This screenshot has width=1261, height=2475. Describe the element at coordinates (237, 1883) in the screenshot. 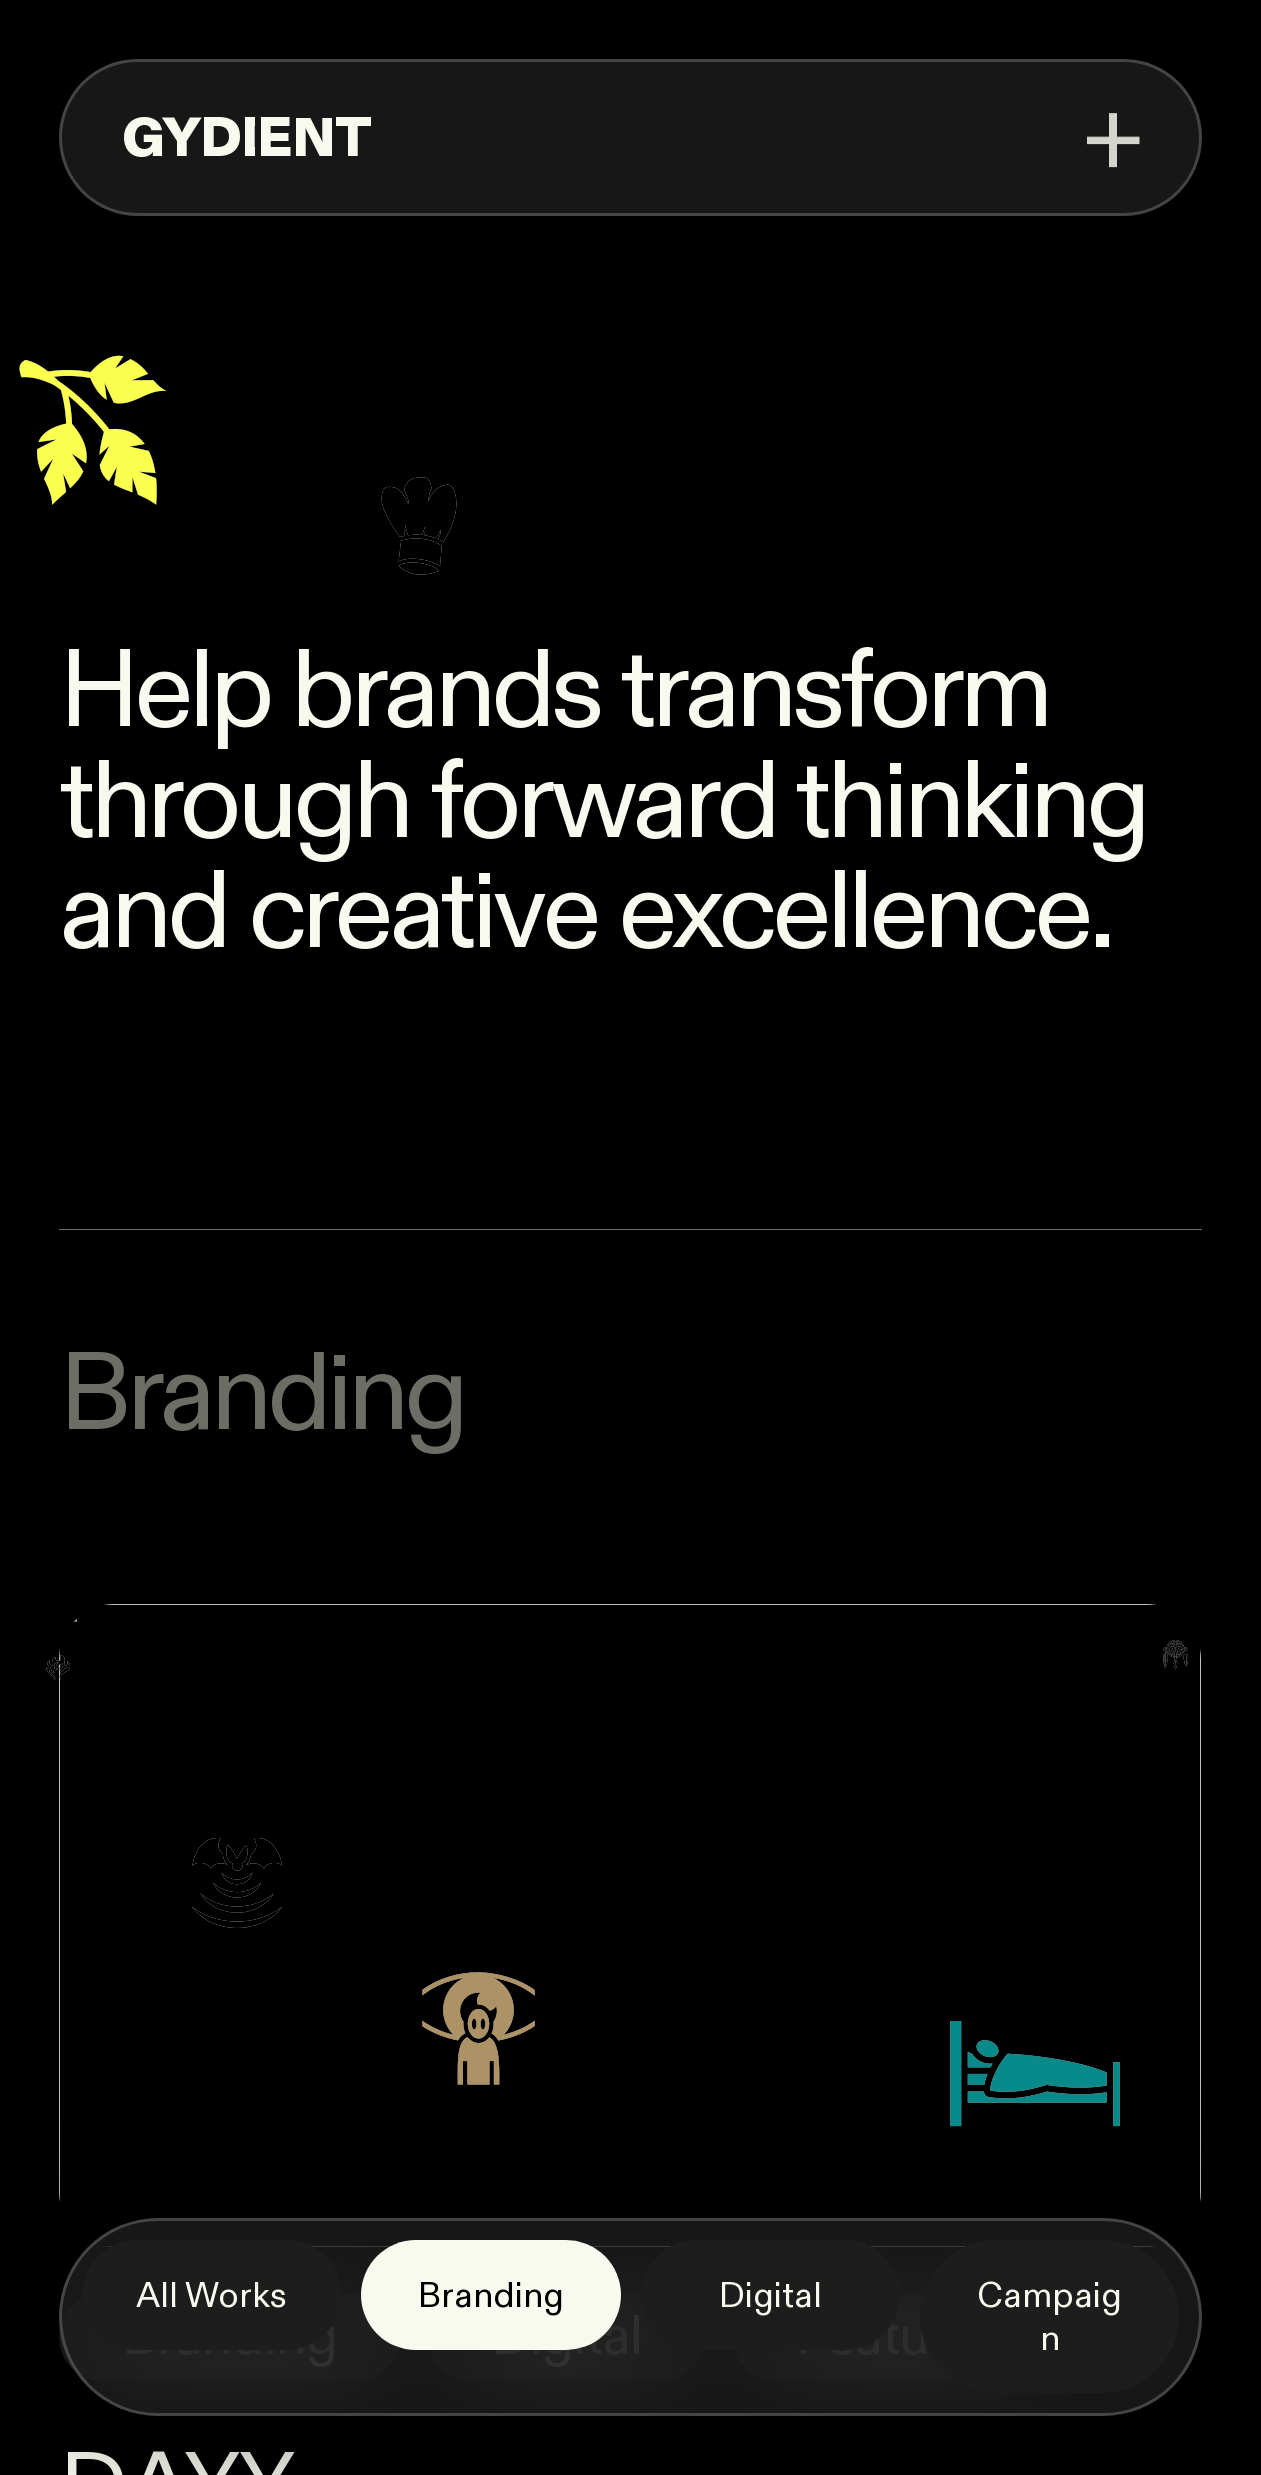

I see `activate sonic attack ability` at that location.